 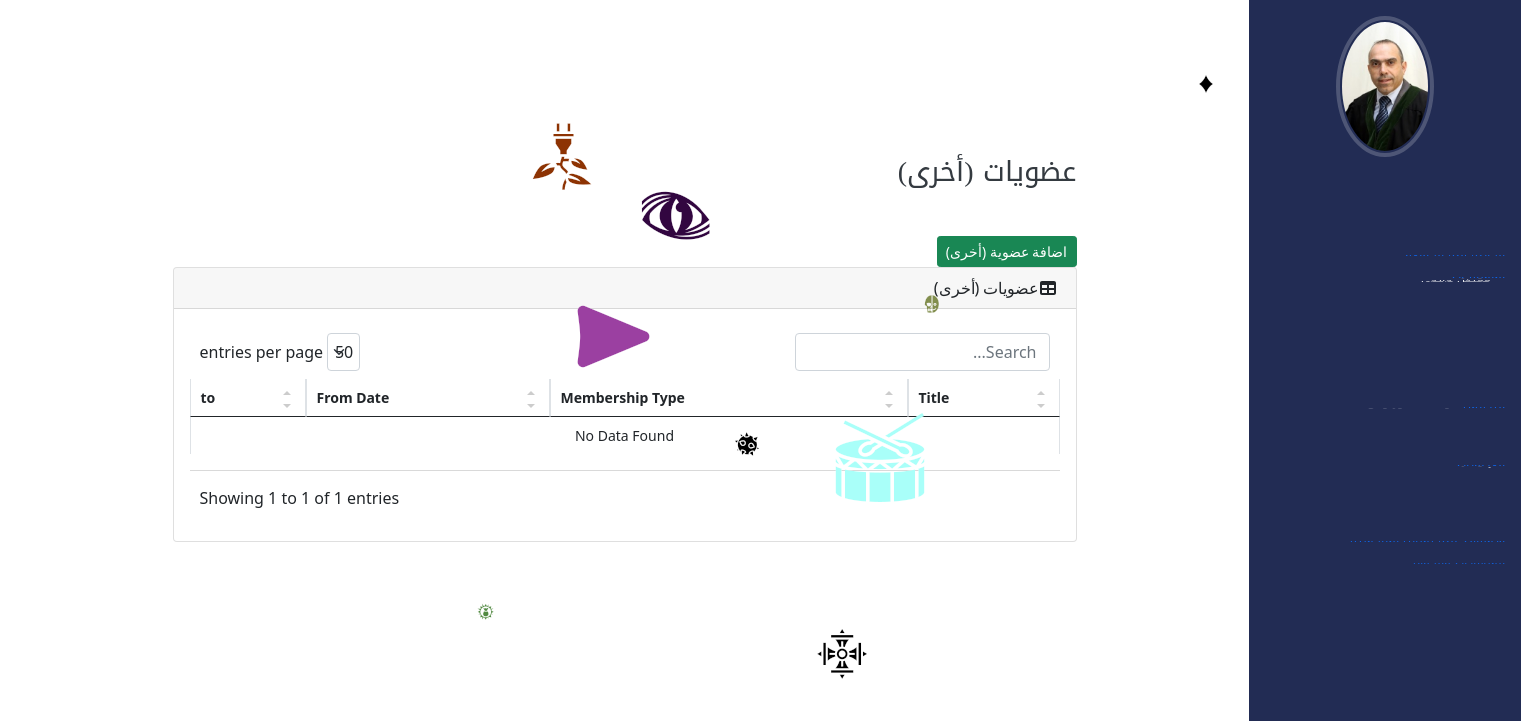 I want to click on indicates a character at critically low health, so click(x=932, y=304).